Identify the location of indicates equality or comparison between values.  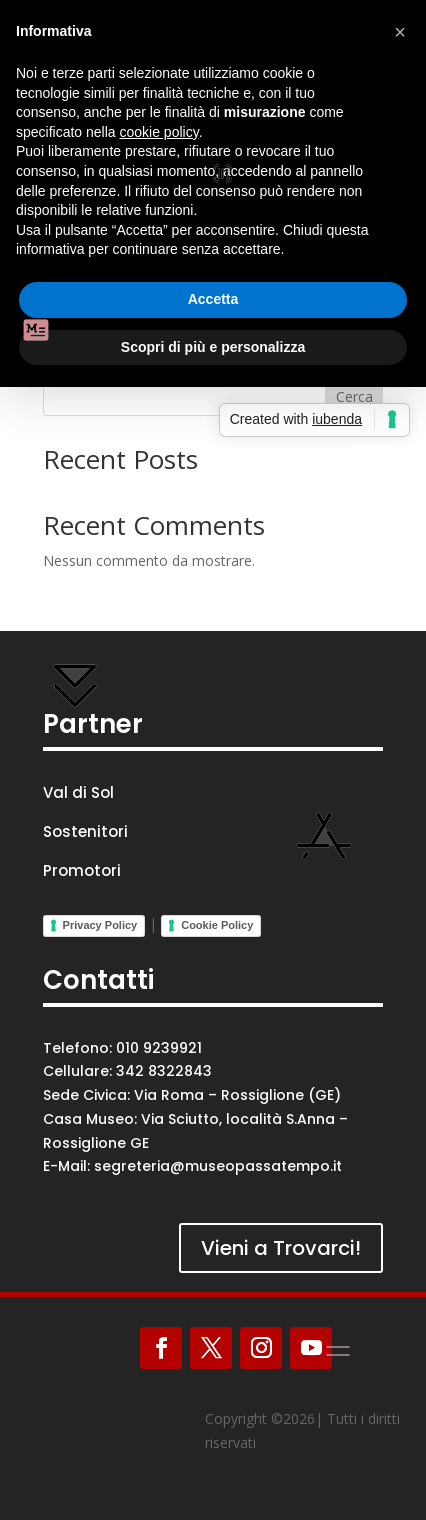
(338, 1351).